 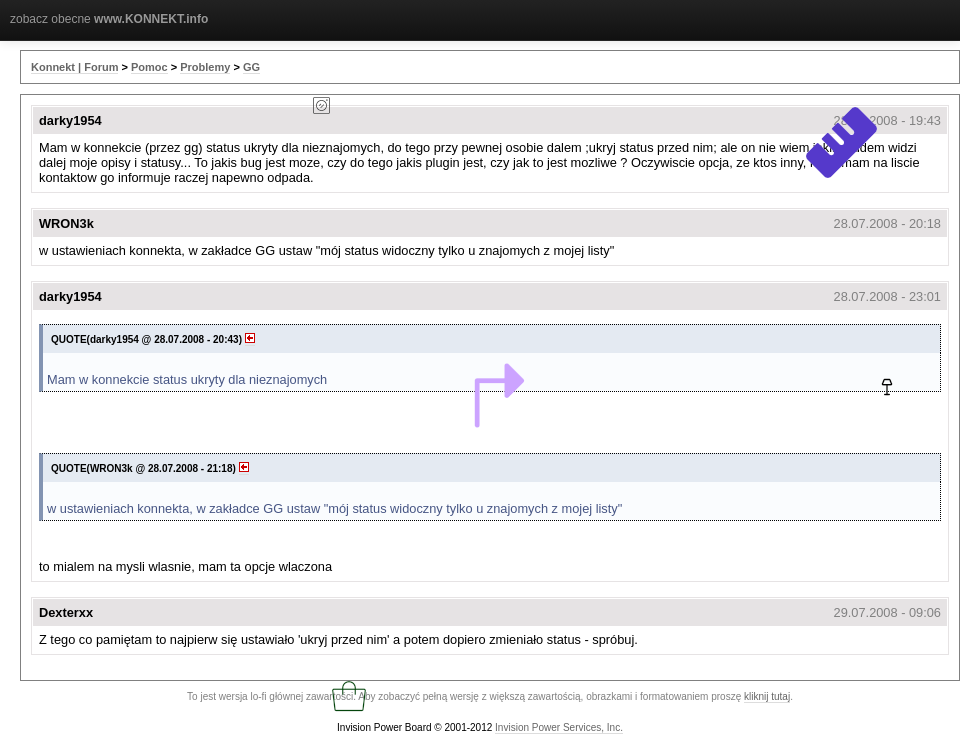 I want to click on access laundry or appliance controls, so click(x=321, y=105).